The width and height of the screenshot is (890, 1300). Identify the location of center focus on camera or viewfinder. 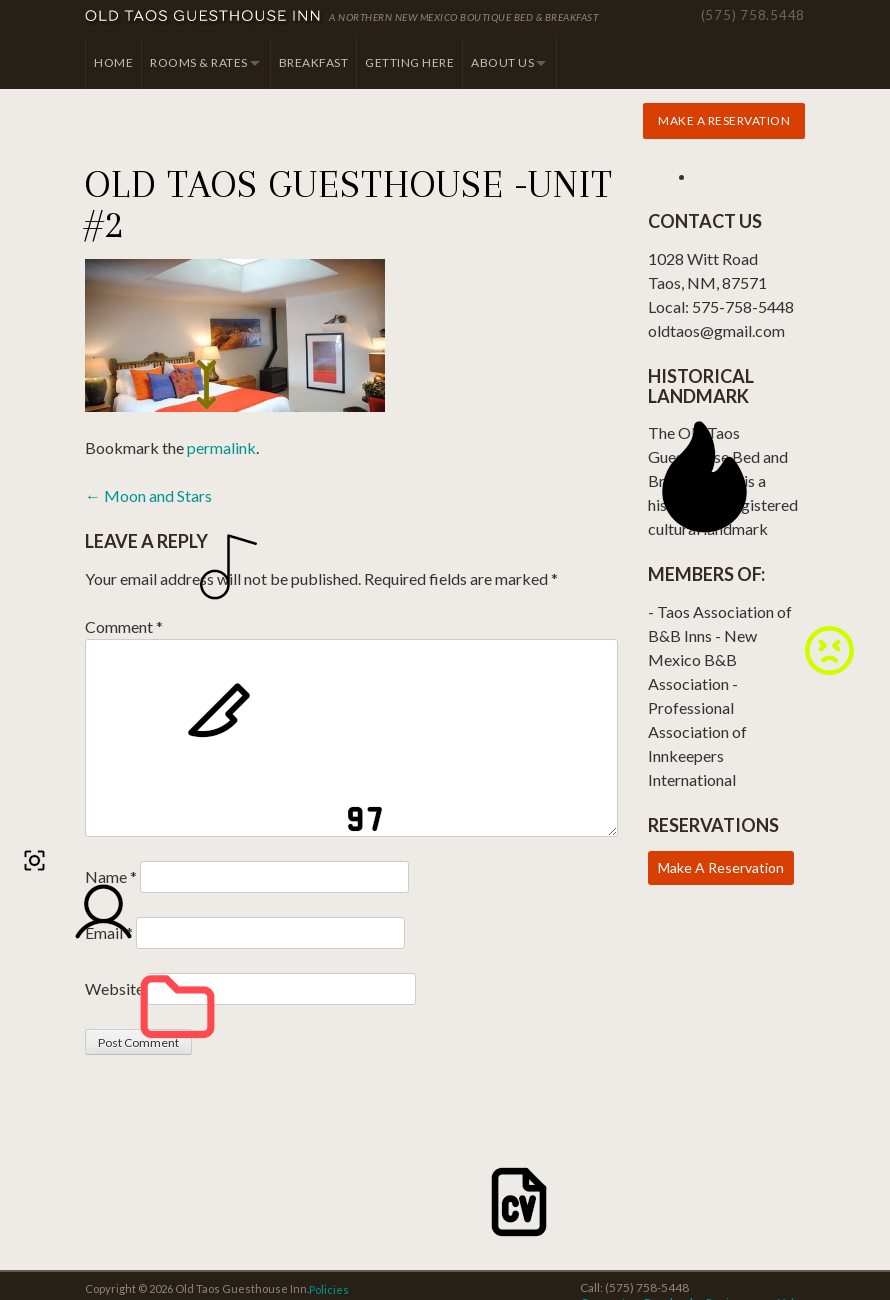
(34, 860).